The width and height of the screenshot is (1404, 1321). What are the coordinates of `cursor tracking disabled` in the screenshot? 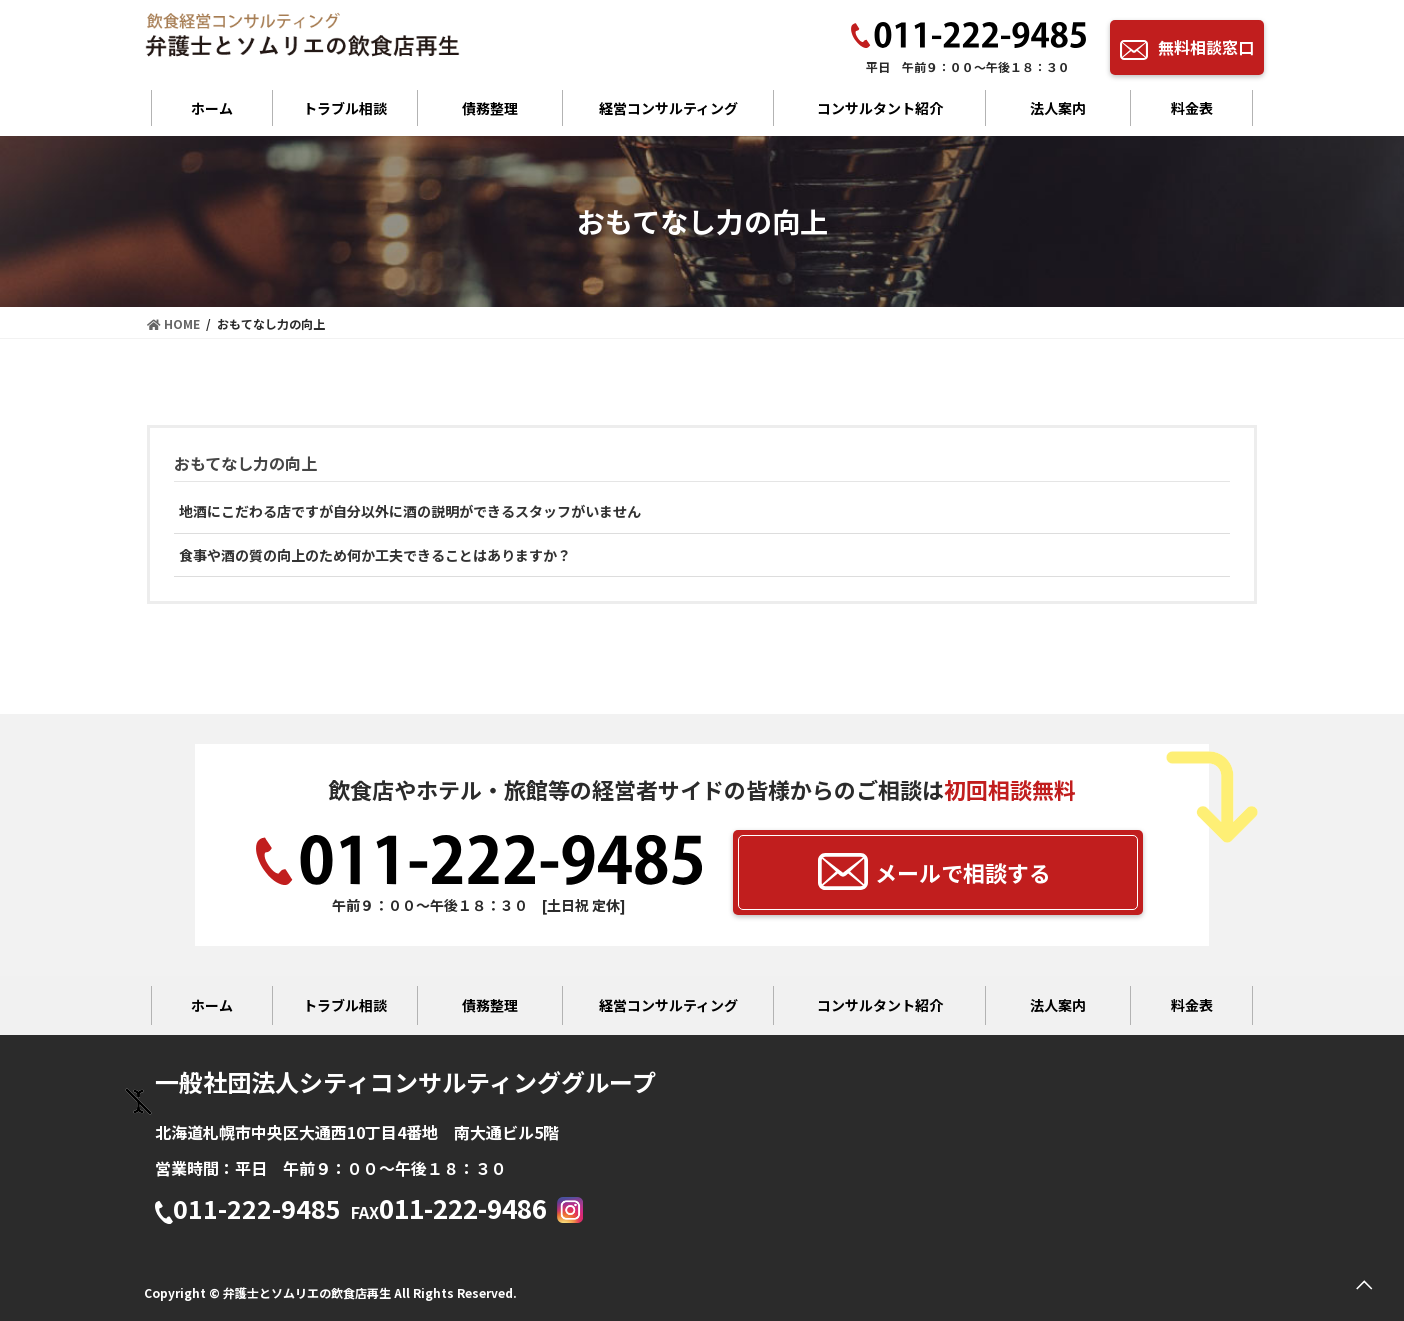 It's located at (138, 1101).